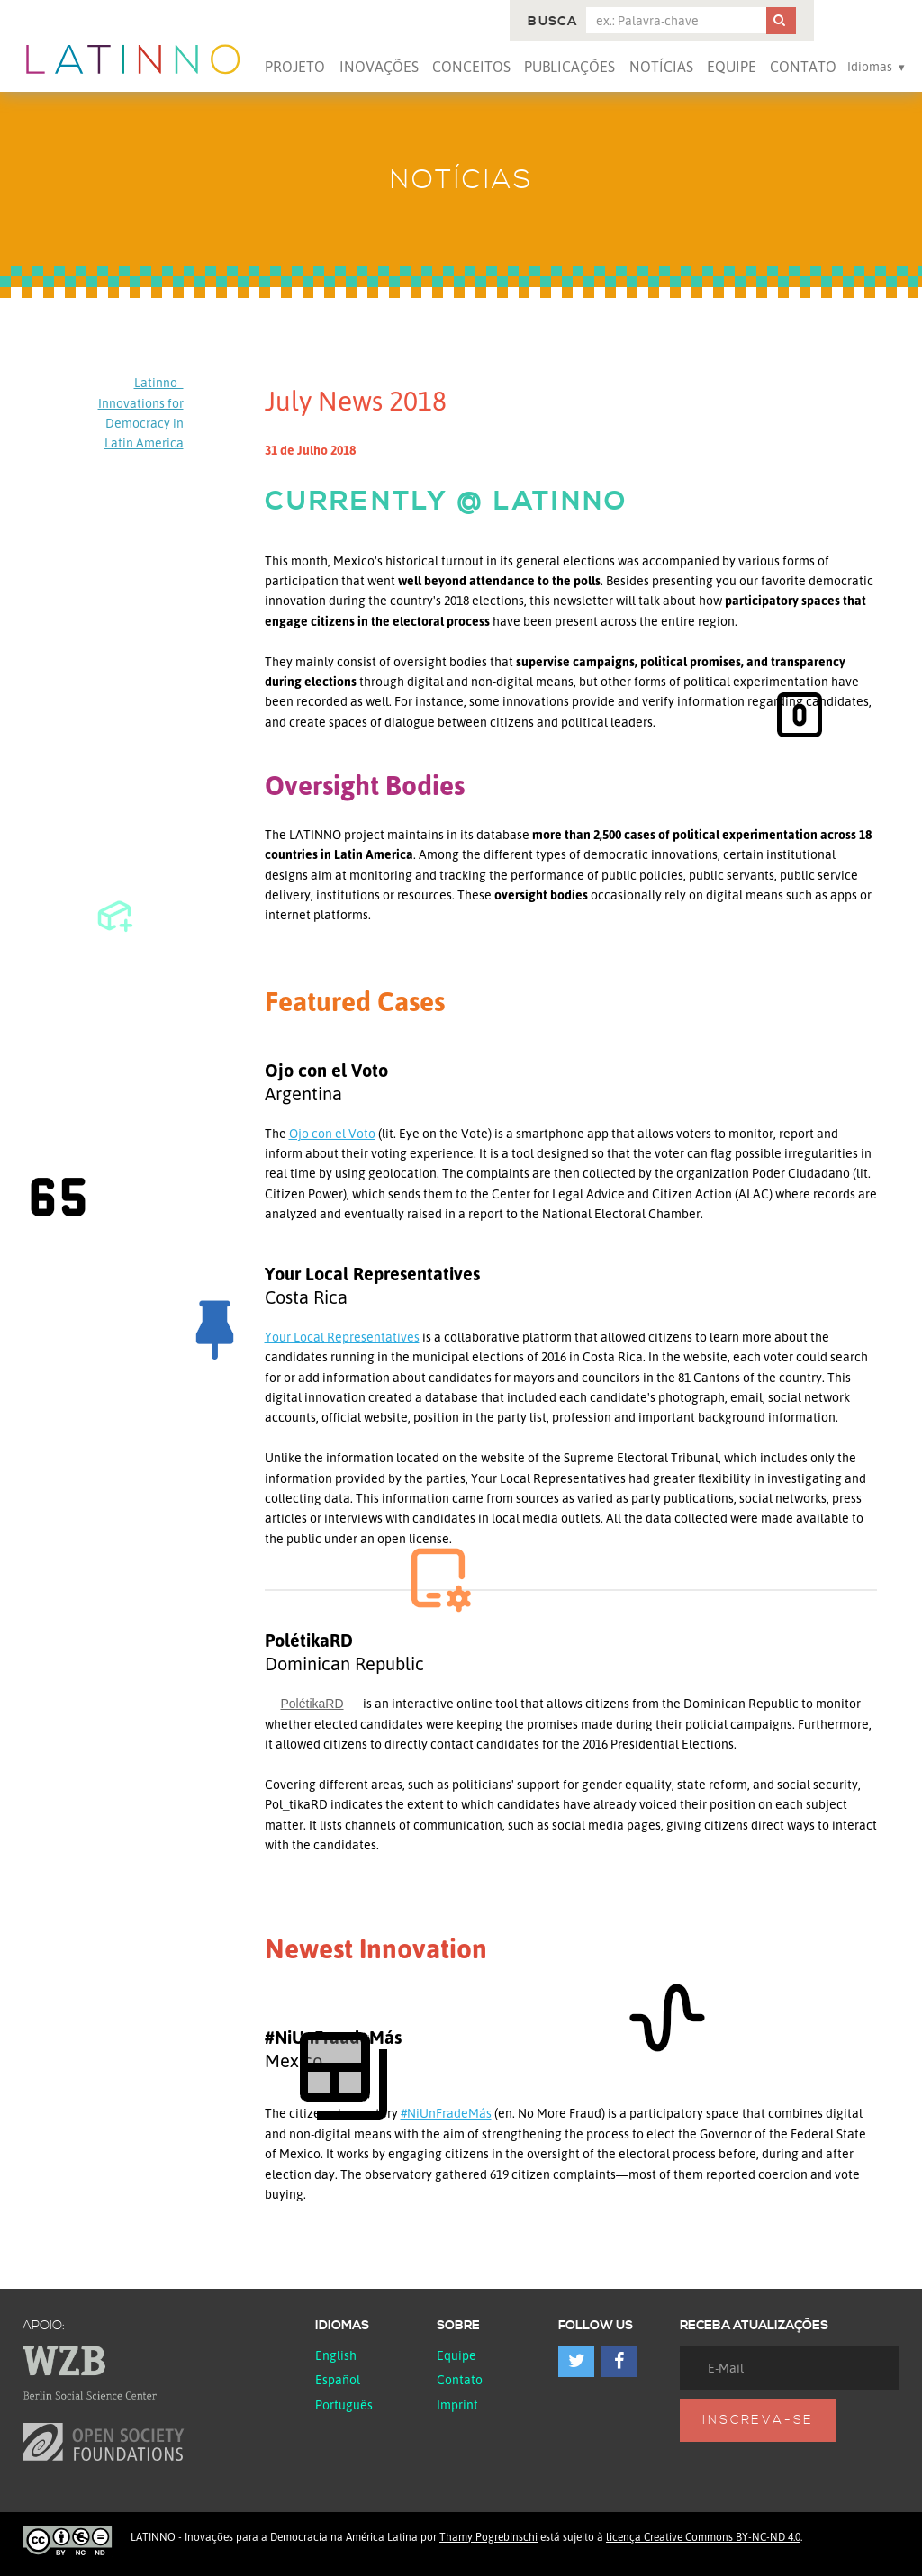 The height and width of the screenshot is (2576, 922). What do you see at coordinates (58, 1197) in the screenshot?
I see `displays the number 65 as a label or badge` at bounding box center [58, 1197].